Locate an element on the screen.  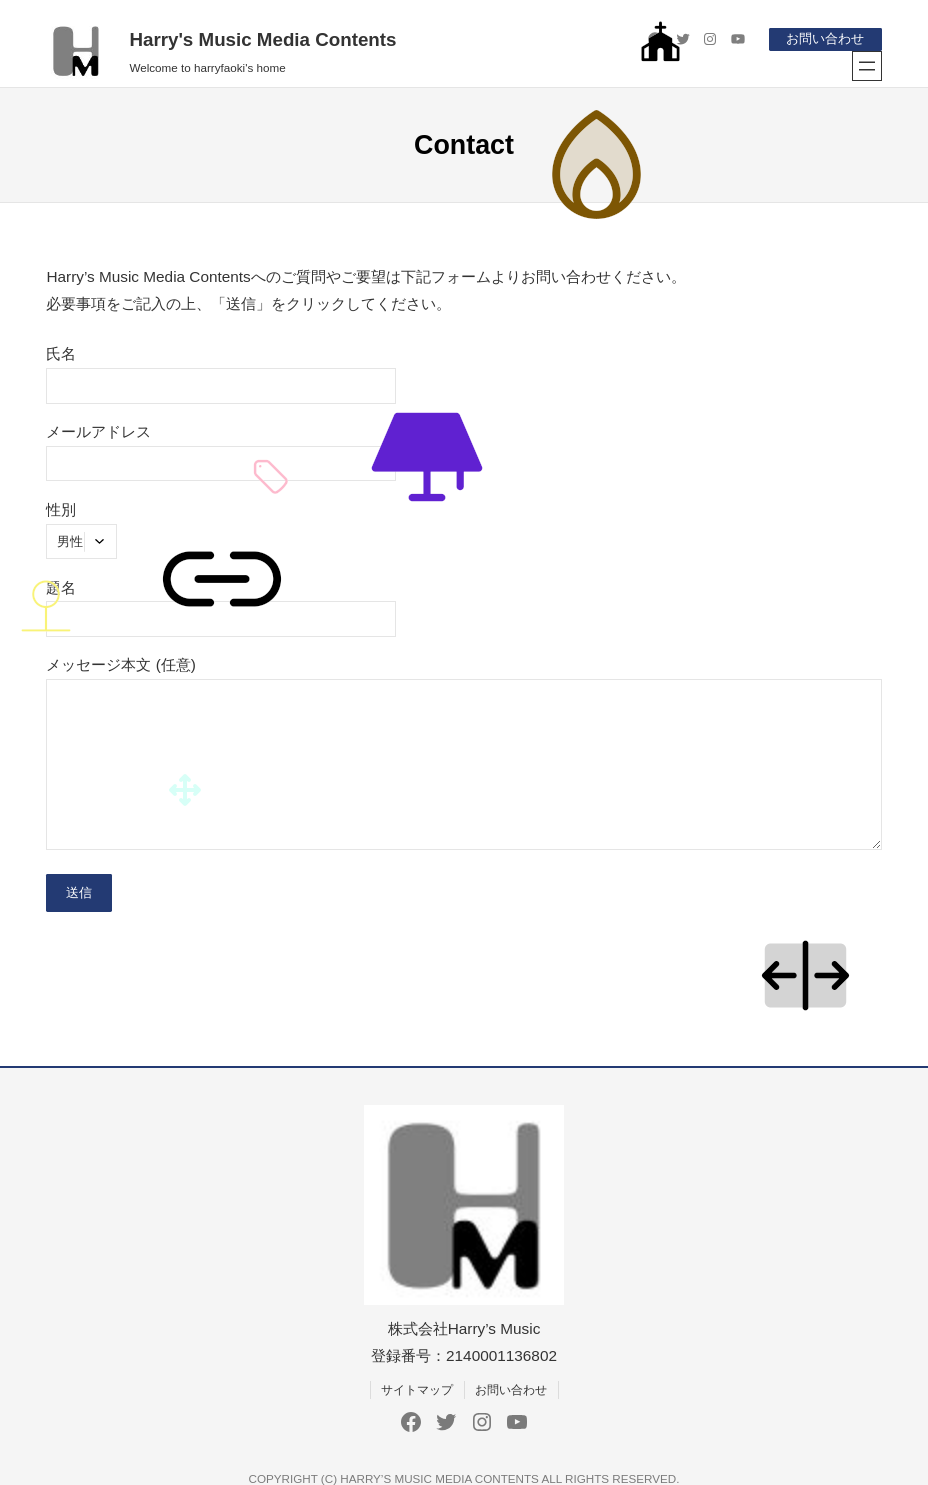
add or view tags for an item is located at coordinates (270, 476).